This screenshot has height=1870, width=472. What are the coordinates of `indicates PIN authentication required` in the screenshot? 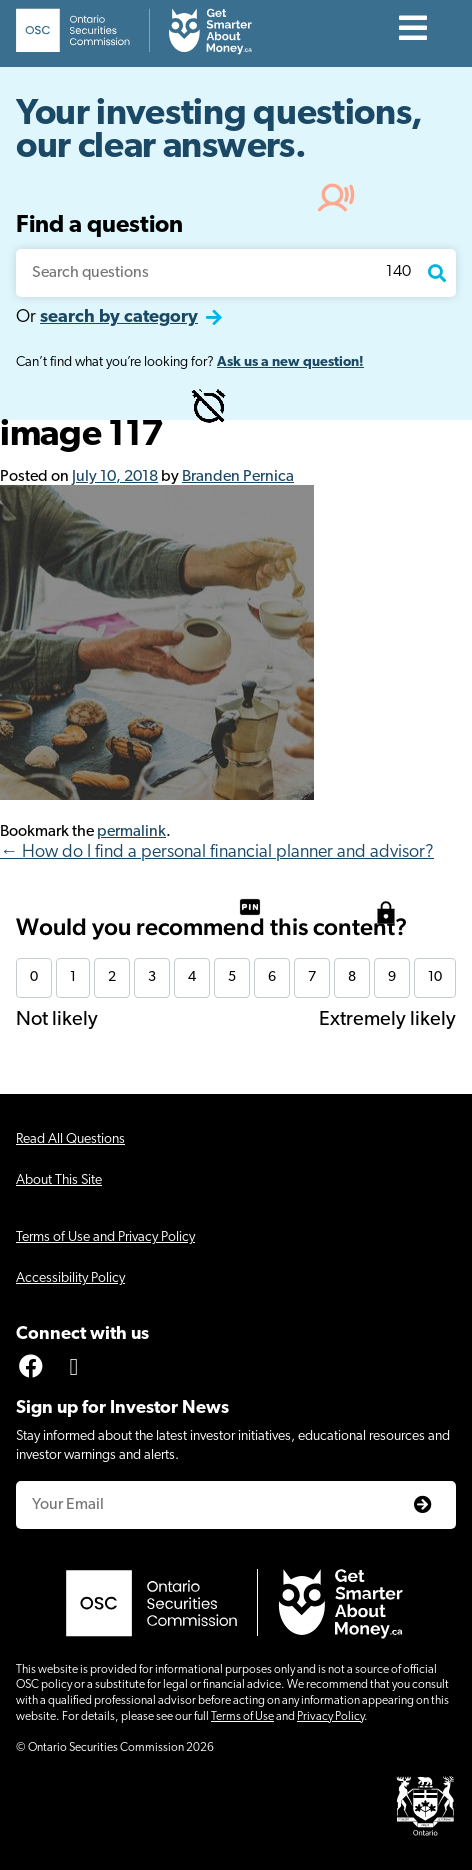 It's located at (250, 907).